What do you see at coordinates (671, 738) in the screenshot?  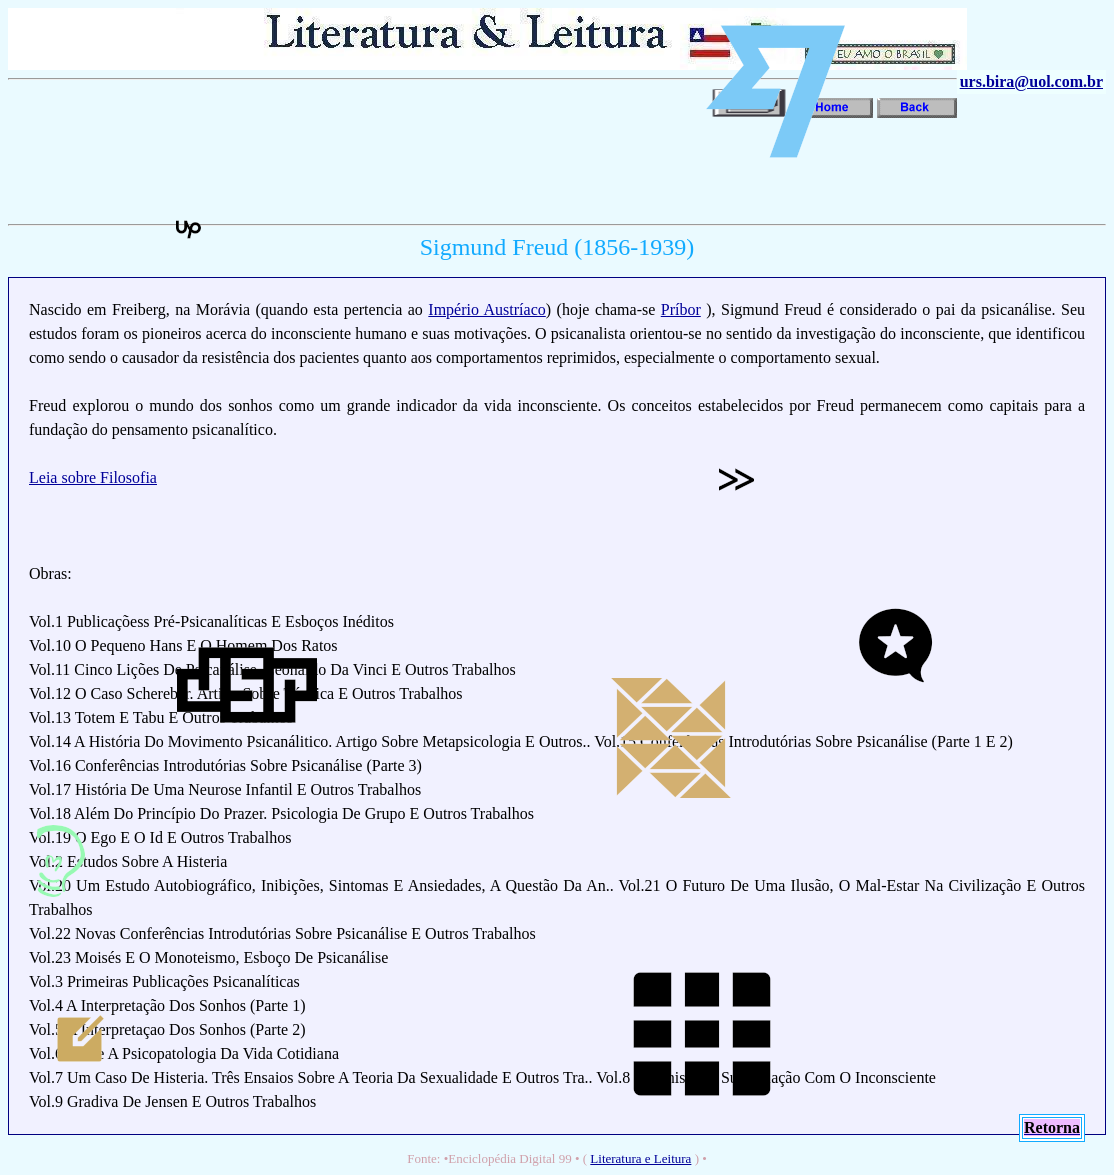 I see `NSIS (Nullsoft Scriptable Install System) logo` at bounding box center [671, 738].